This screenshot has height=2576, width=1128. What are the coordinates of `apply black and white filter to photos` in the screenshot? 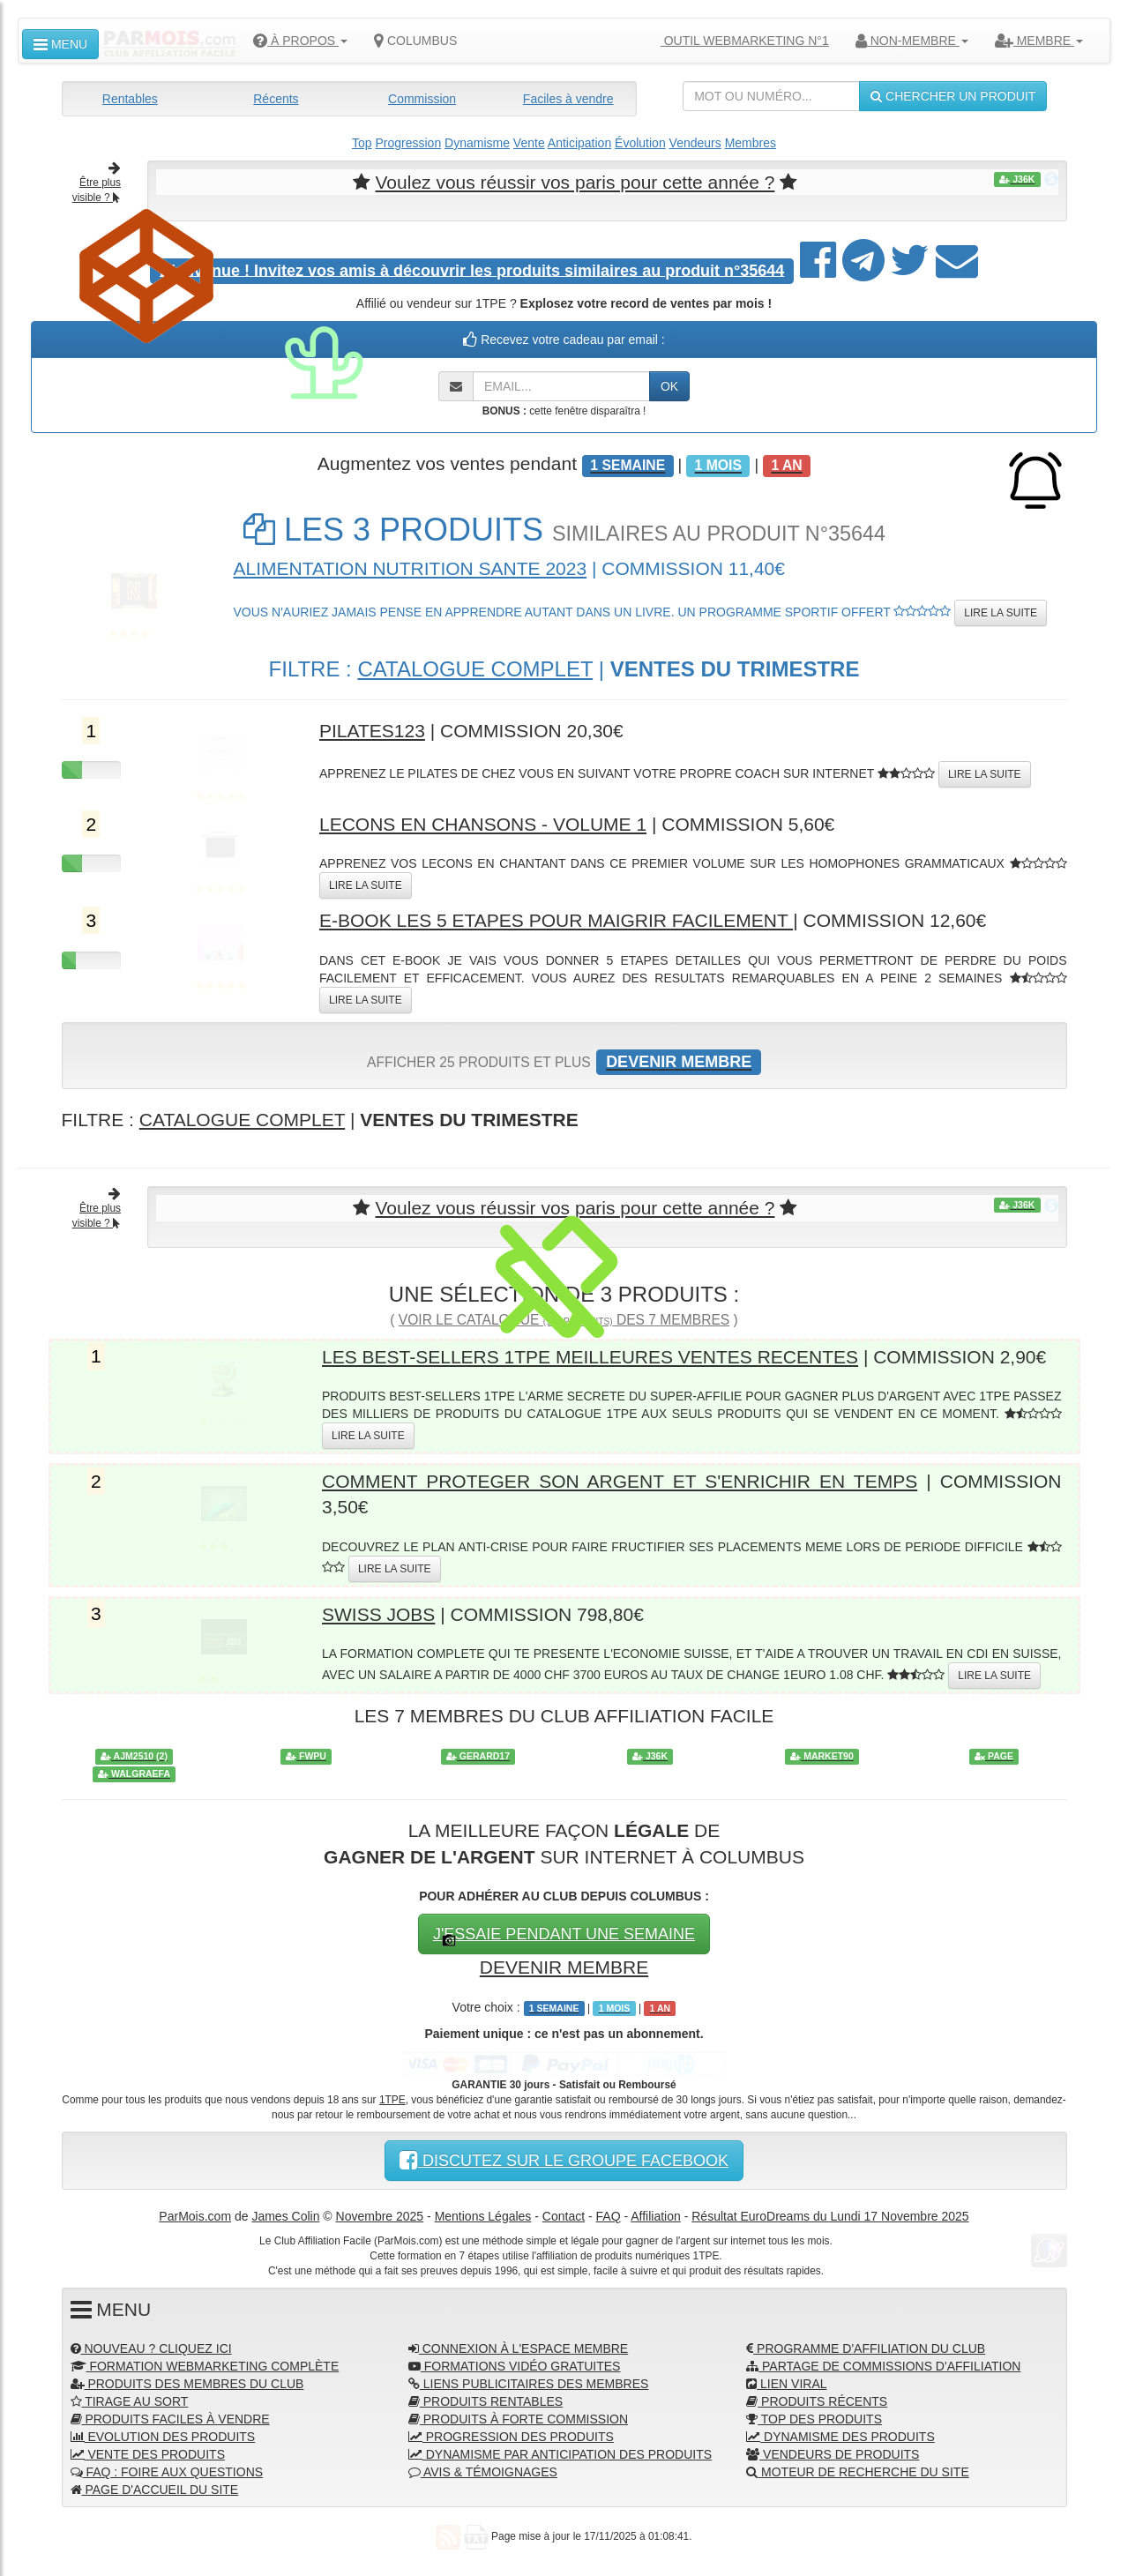 It's located at (449, 1940).